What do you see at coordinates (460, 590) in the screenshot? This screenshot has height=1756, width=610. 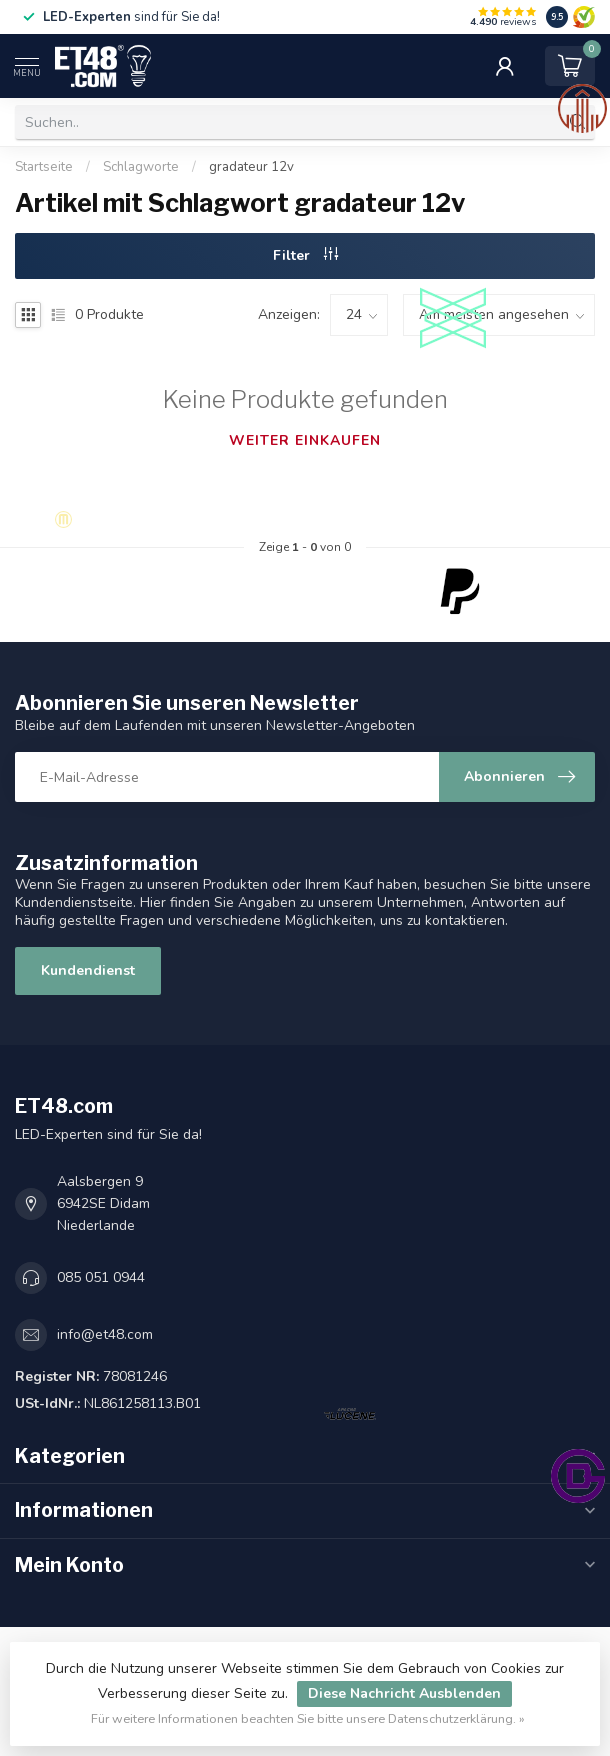 I see `pay with PayPal` at bounding box center [460, 590].